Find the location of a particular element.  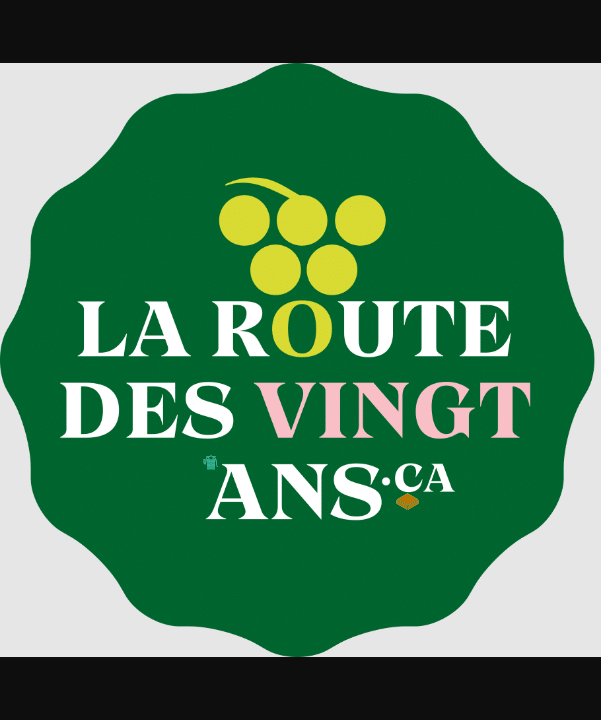

access diving or scuba equipment settings is located at coordinates (211, 462).